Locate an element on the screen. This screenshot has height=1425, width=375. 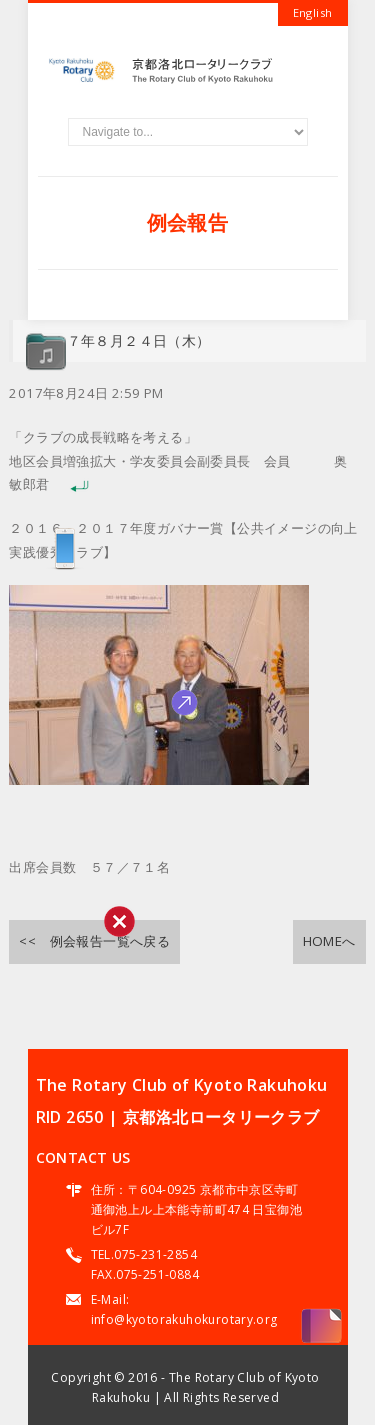
change desktop wallpaper settings is located at coordinates (321, 1324).